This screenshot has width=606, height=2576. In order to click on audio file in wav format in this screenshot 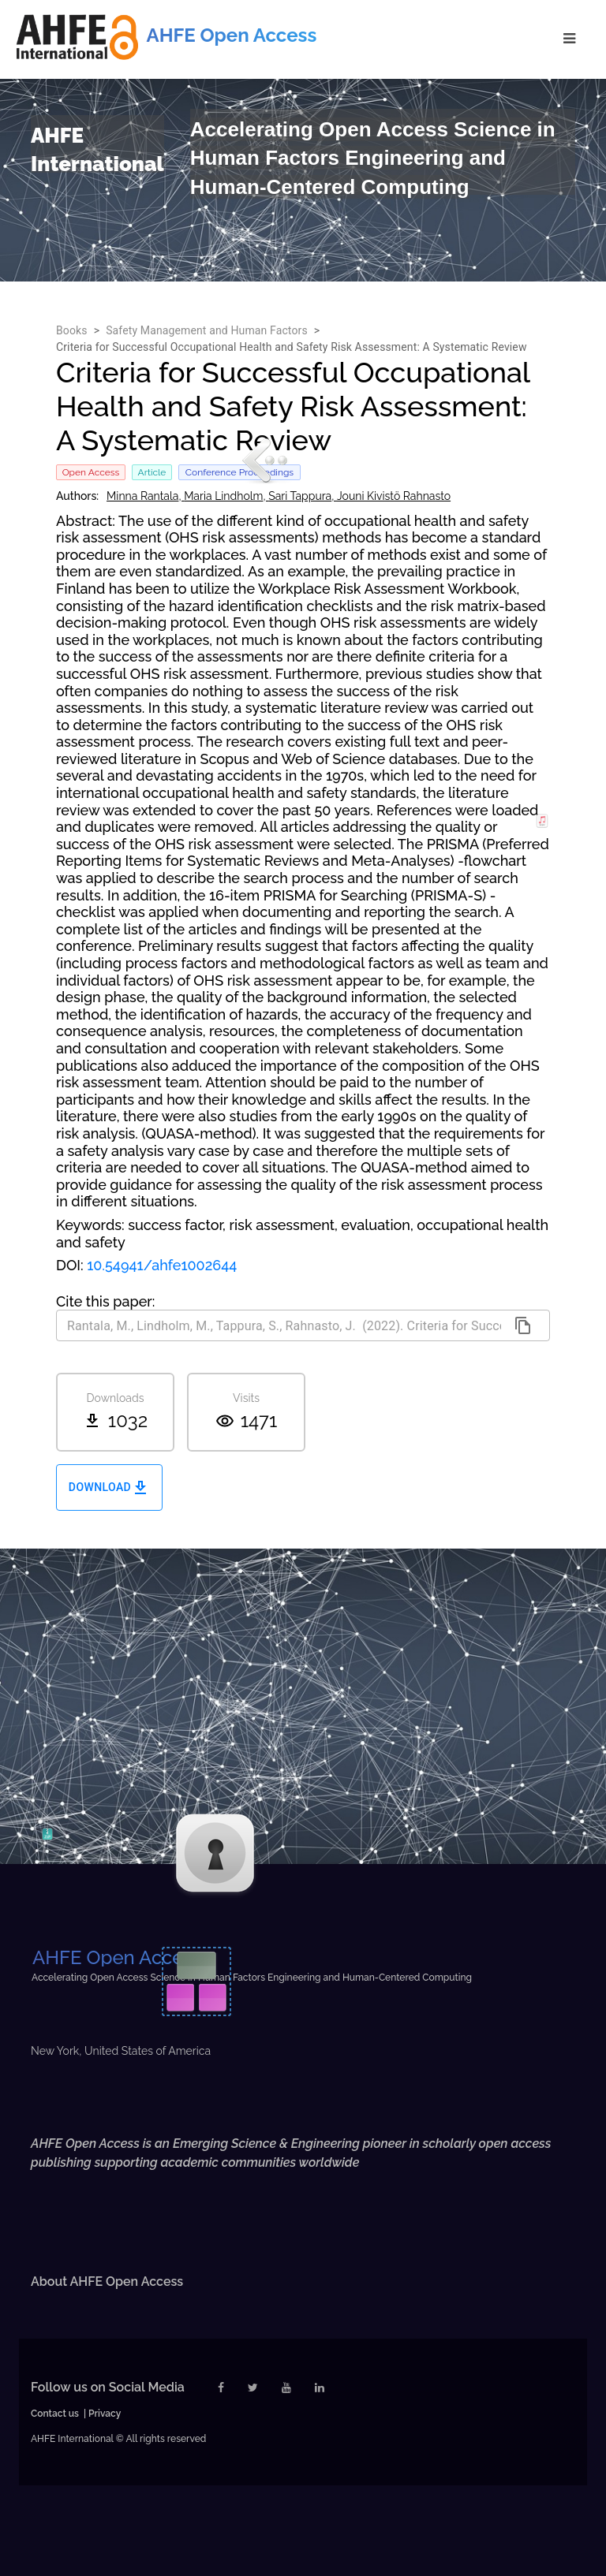, I will do `click(542, 821)`.